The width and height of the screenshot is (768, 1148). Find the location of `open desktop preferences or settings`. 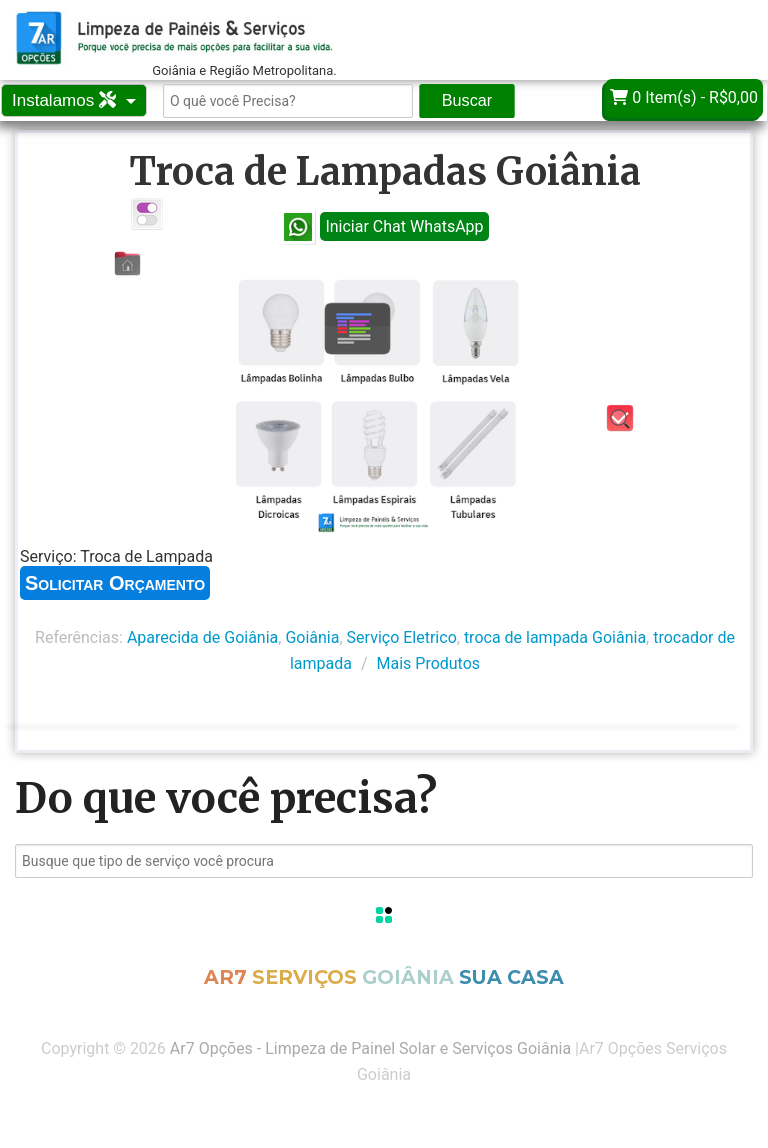

open desktop preferences or settings is located at coordinates (147, 214).